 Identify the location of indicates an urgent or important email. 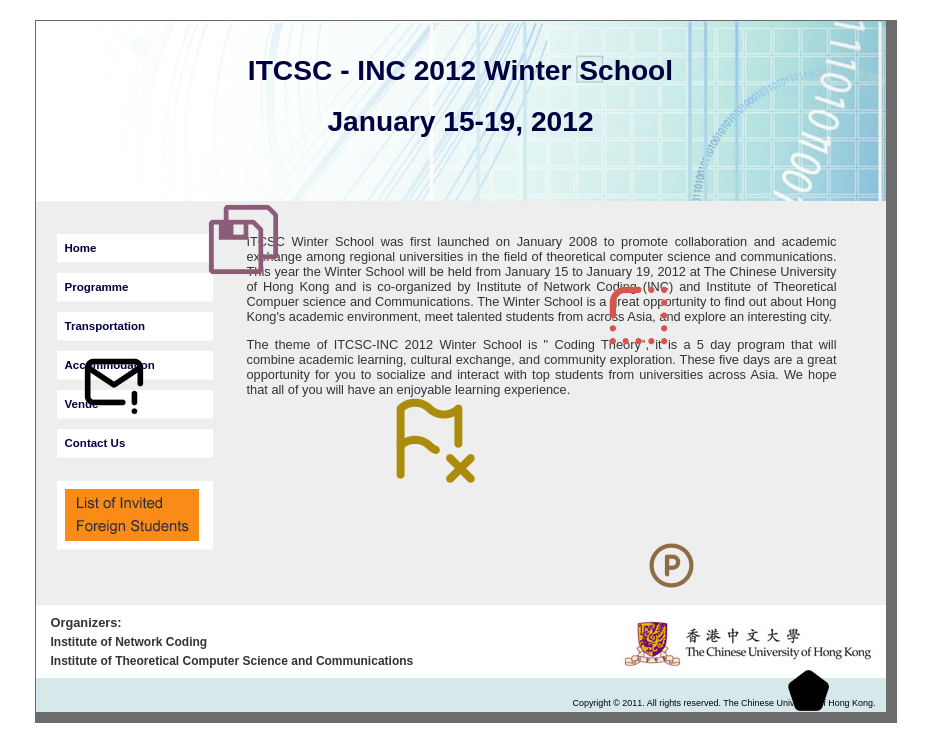
(114, 382).